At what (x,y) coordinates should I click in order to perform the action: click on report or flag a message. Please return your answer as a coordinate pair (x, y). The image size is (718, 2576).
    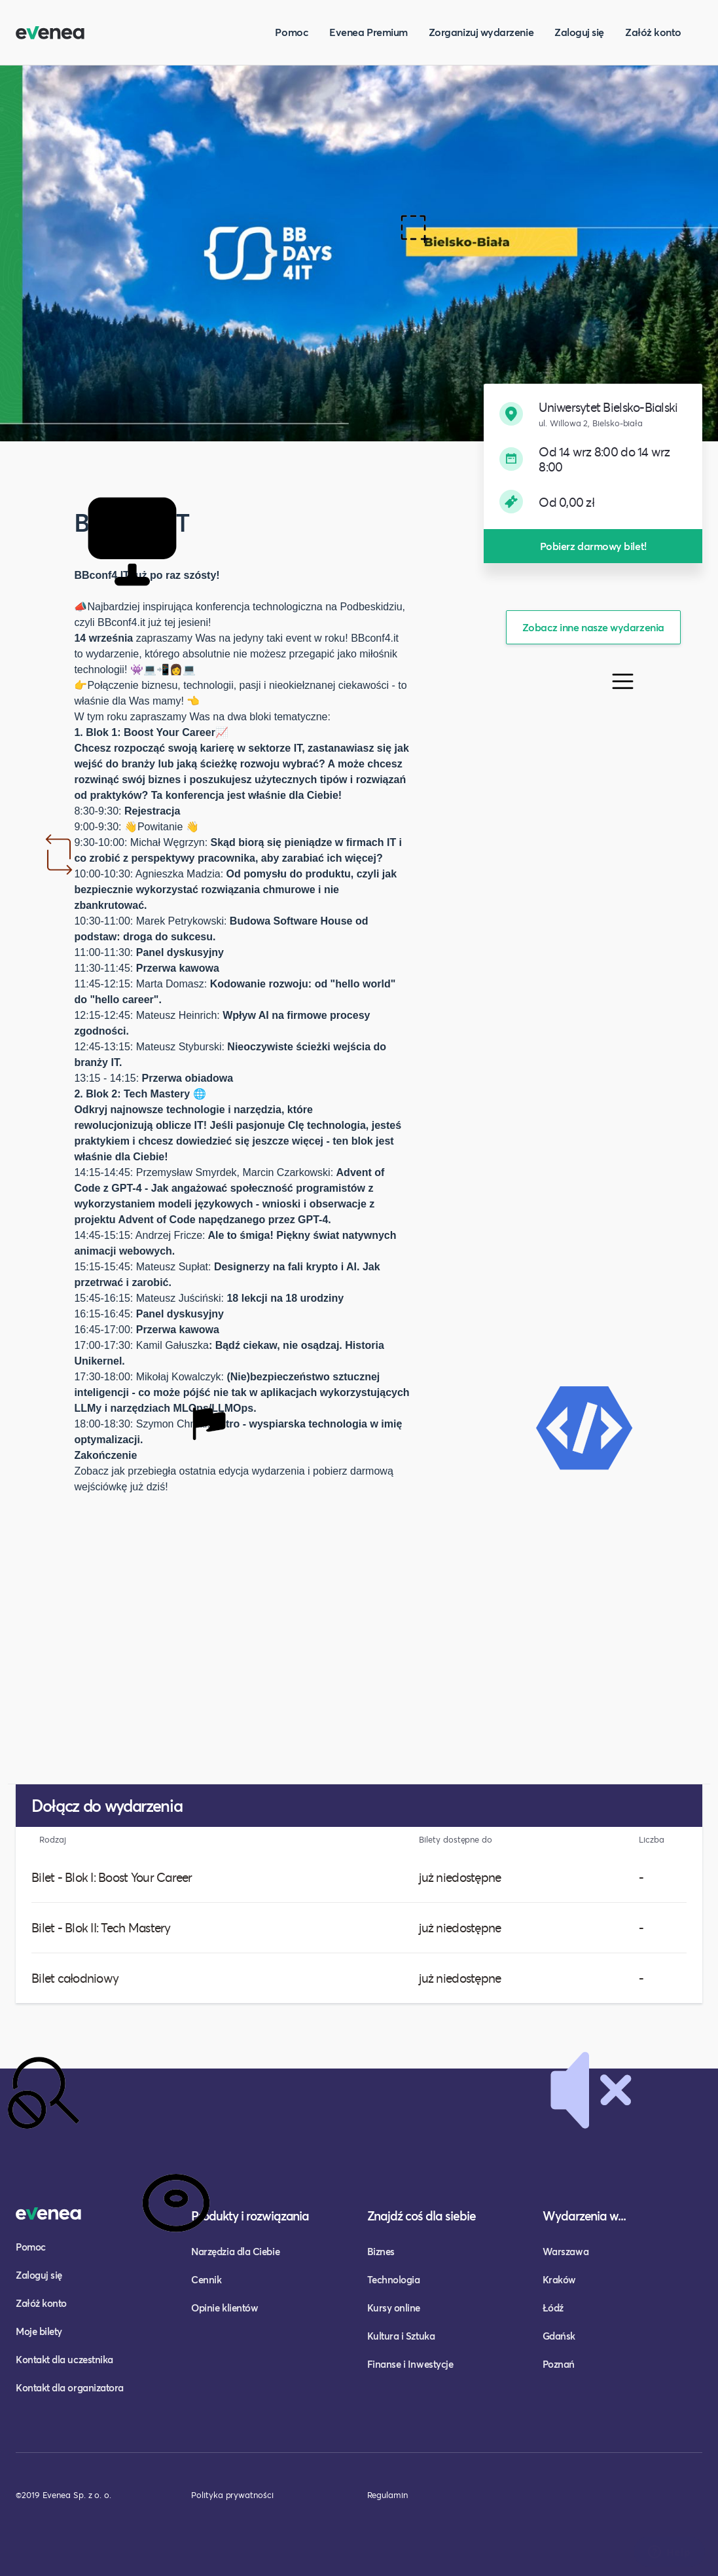
    Looking at the image, I should click on (208, 1424).